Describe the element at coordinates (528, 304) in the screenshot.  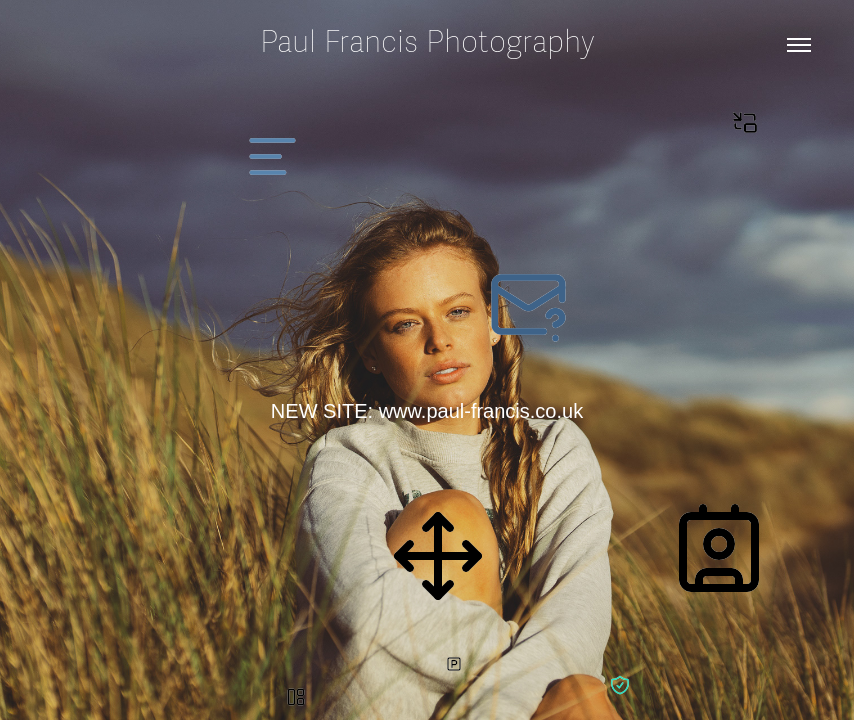
I see `access email help or support` at that location.